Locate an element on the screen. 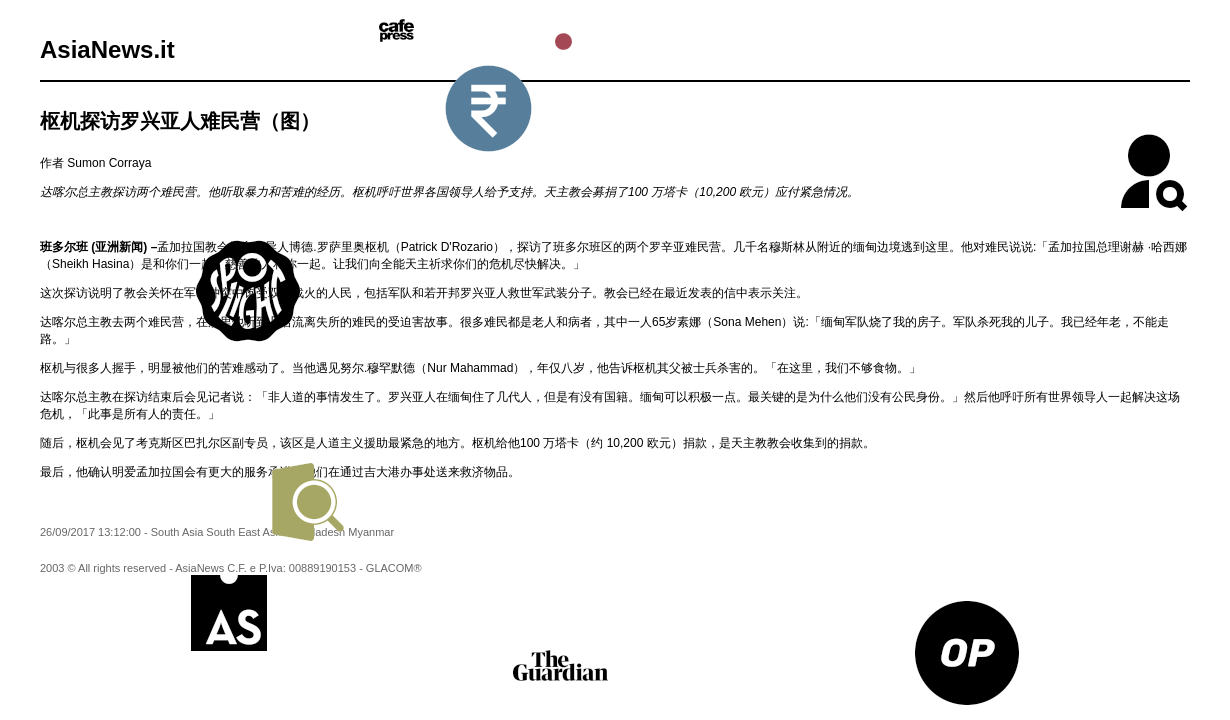  AssemblyScript programming language logo is located at coordinates (229, 613).